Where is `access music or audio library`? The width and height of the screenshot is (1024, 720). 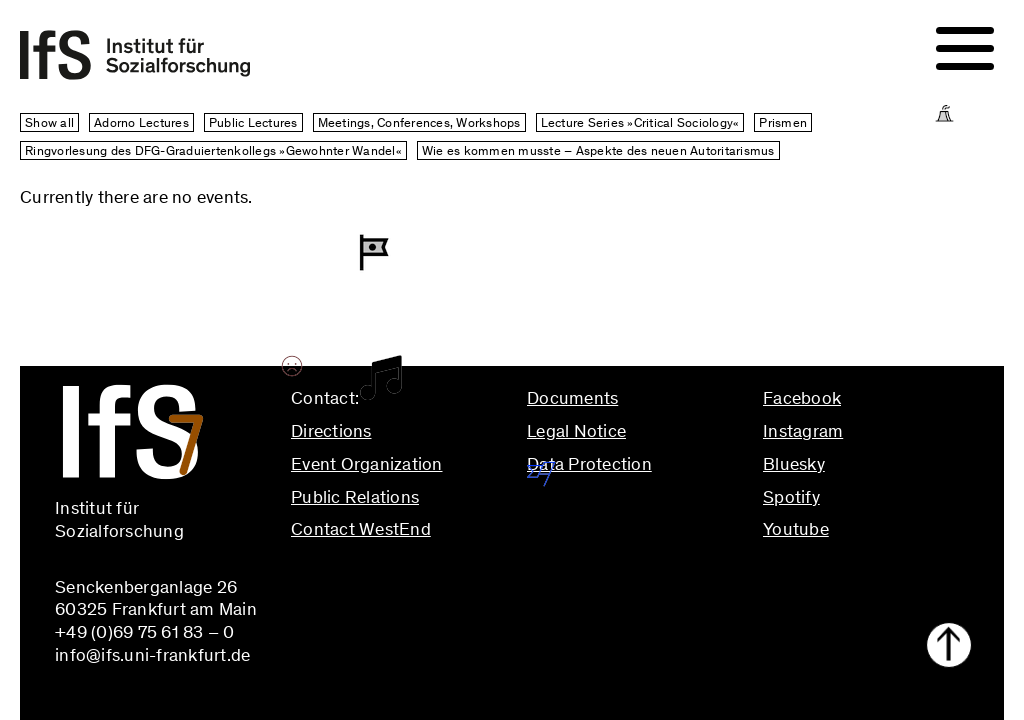
access music or audio library is located at coordinates (383, 378).